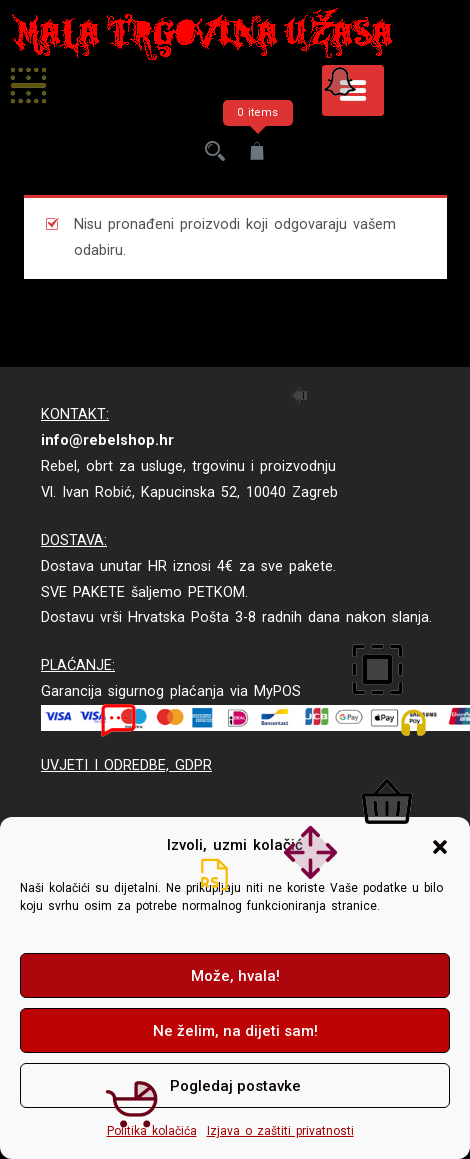 Image resolution: width=470 pixels, height=1159 pixels. Describe the element at coordinates (28, 85) in the screenshot. I see `apply horizontal border to selected cells` at that location.